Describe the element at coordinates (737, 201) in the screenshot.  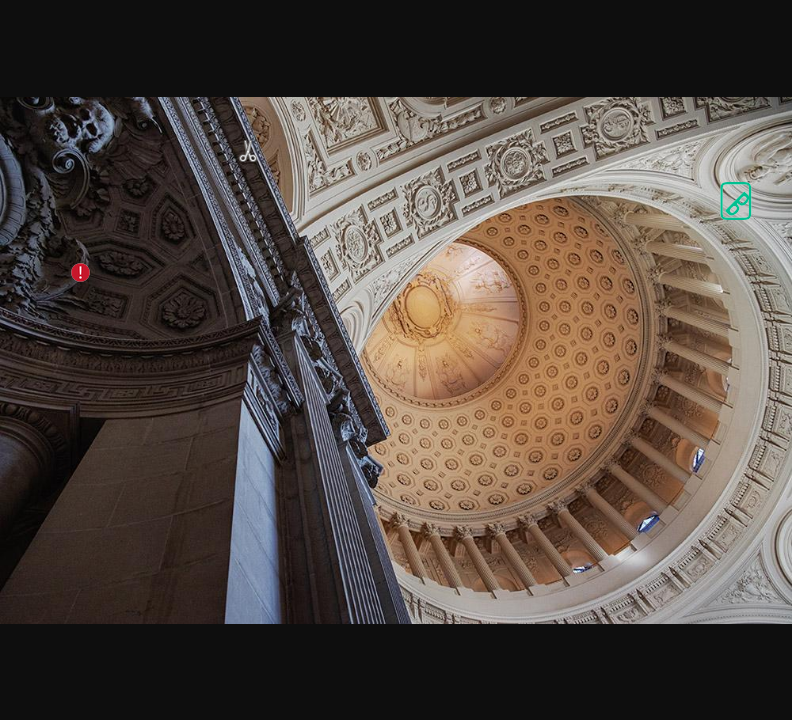
I see `open the documents app` at that location.